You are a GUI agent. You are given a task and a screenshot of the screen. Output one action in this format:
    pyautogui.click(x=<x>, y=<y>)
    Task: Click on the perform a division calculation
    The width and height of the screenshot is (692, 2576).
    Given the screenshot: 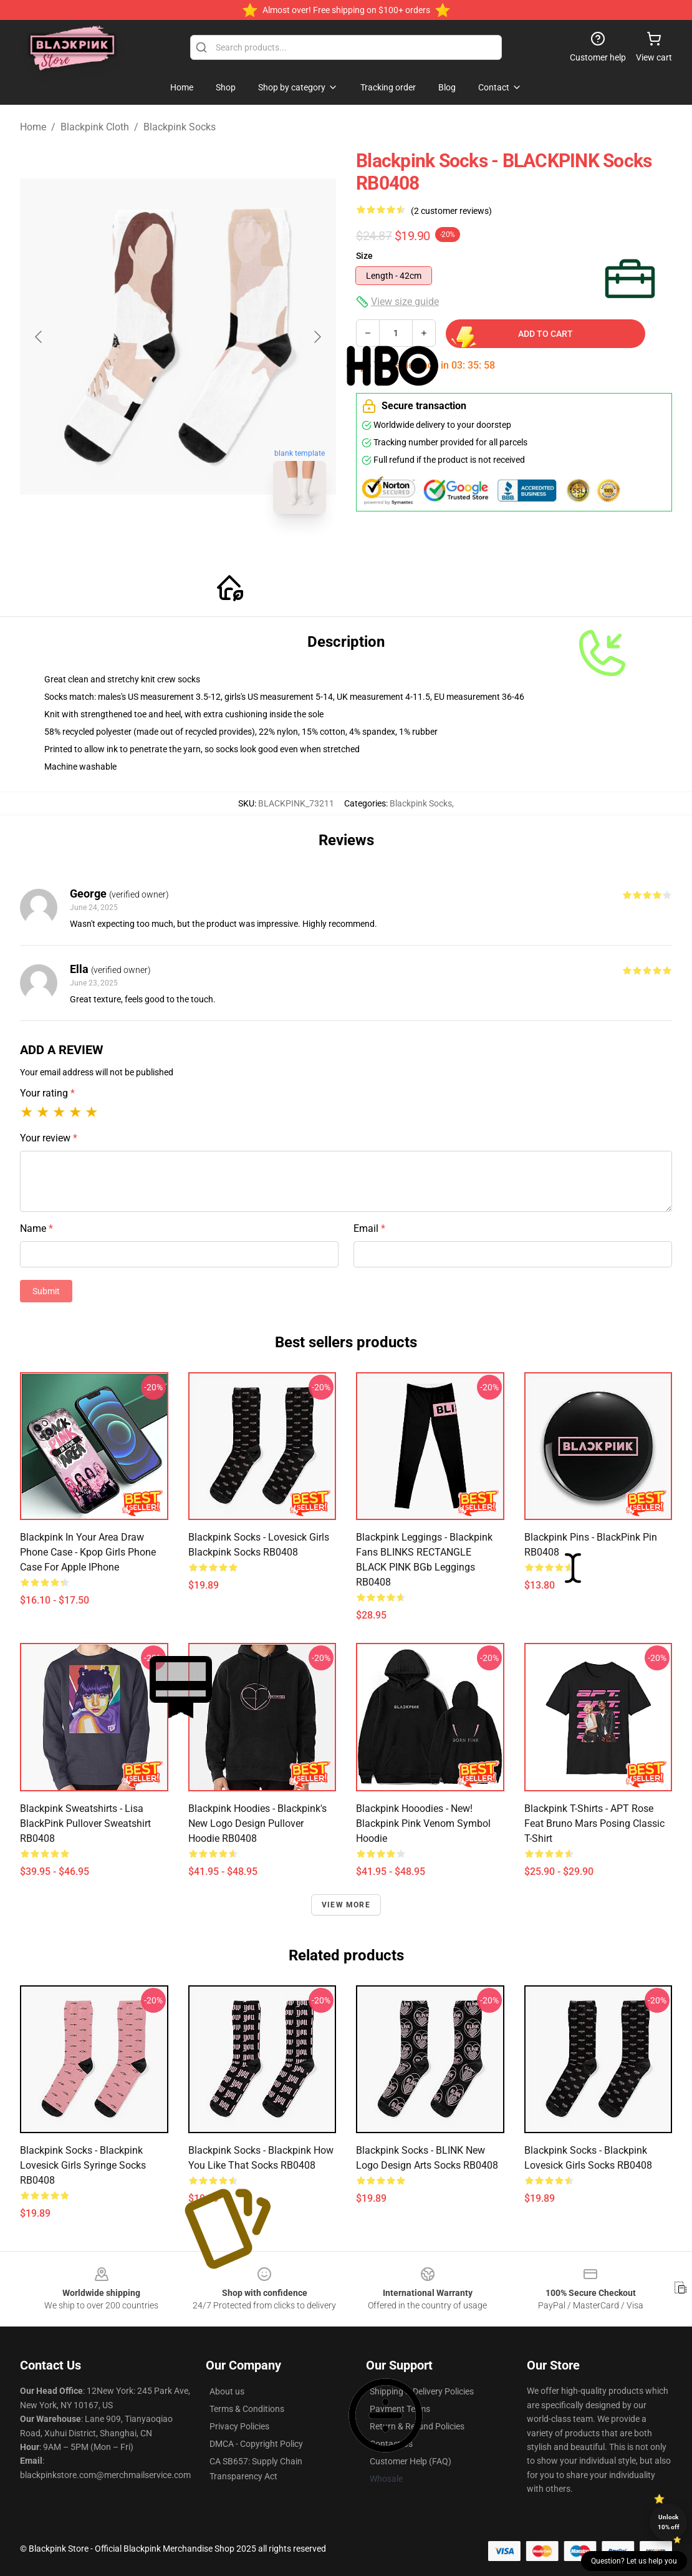 What is the action you would take?
    pyautogui.click(x=385, y=2415)
    